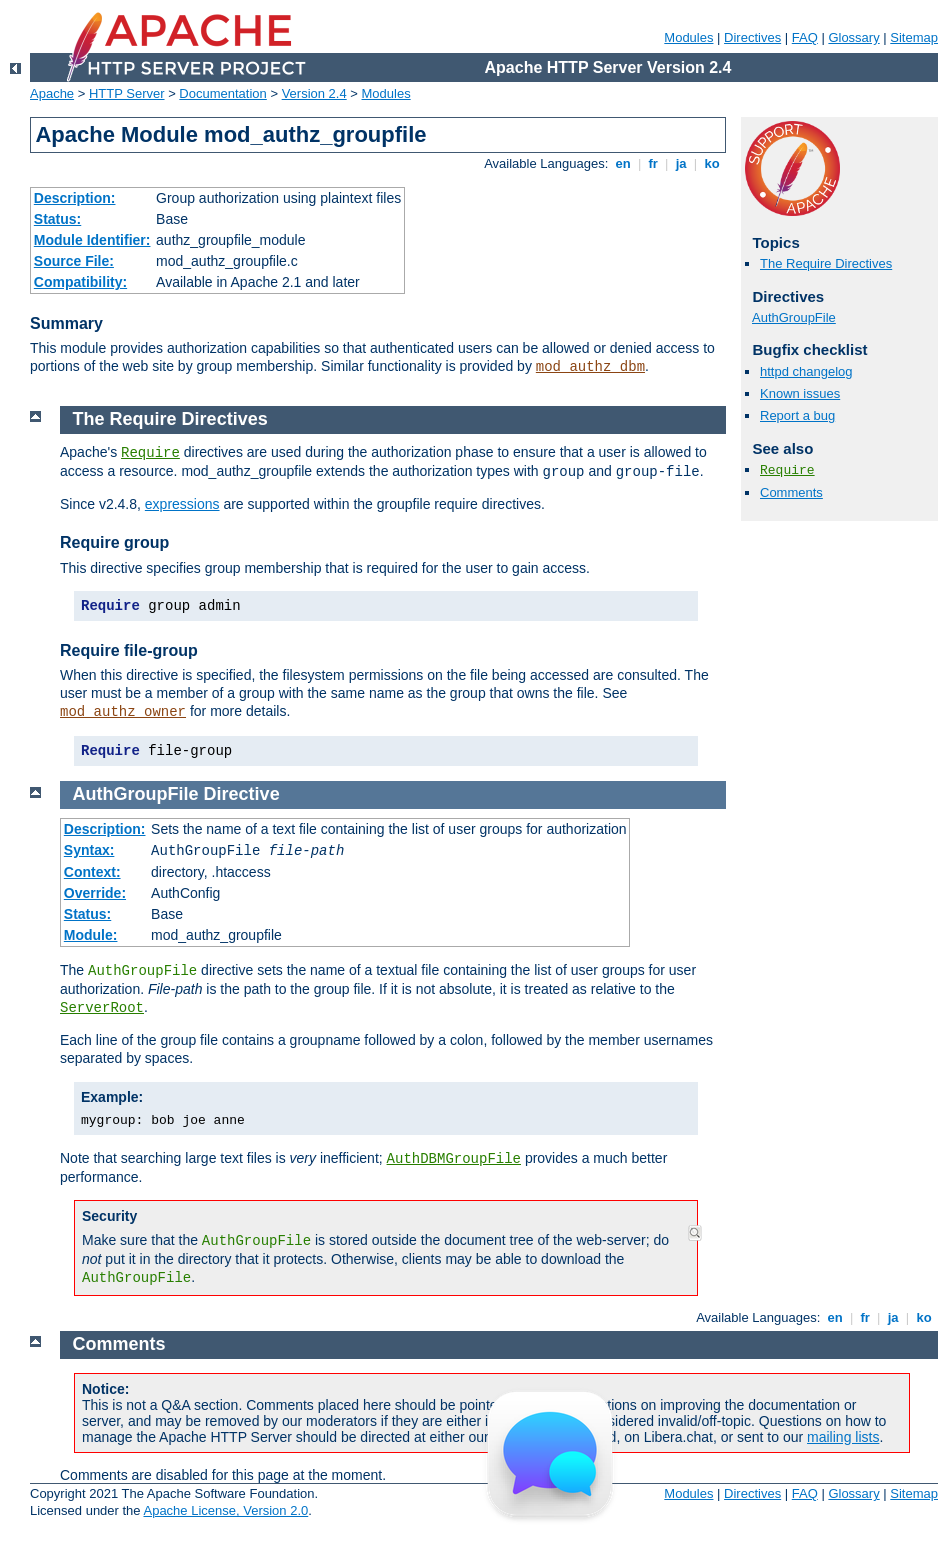 The image size is (952, 1546). What do you see at coordinates (550, 1454) in the screenshot?
I see `open notification preferences` at bounding box center [550, 1454].